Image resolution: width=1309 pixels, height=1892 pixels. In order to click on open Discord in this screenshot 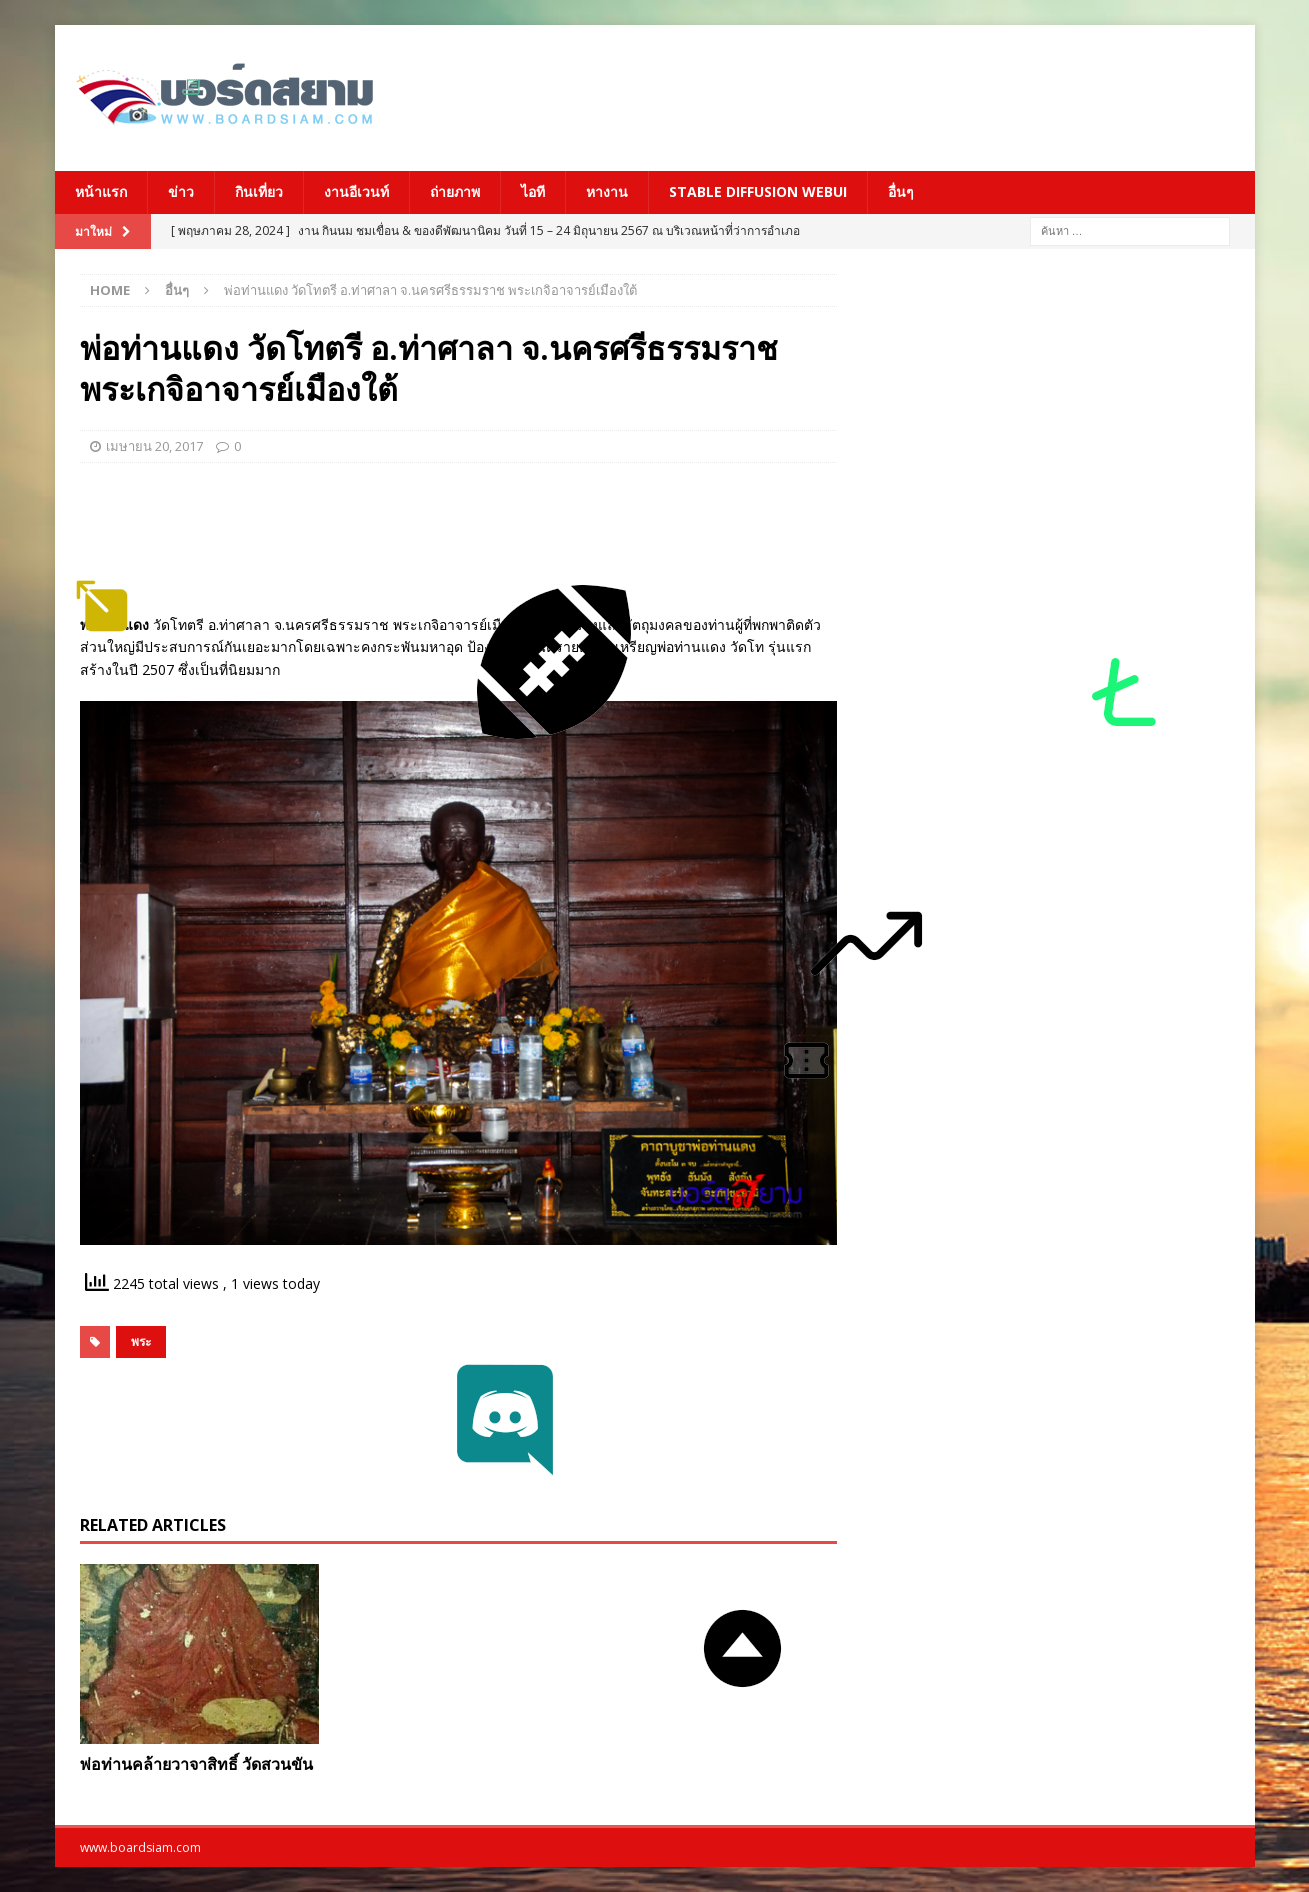, I will do `click(505, 1420)`.